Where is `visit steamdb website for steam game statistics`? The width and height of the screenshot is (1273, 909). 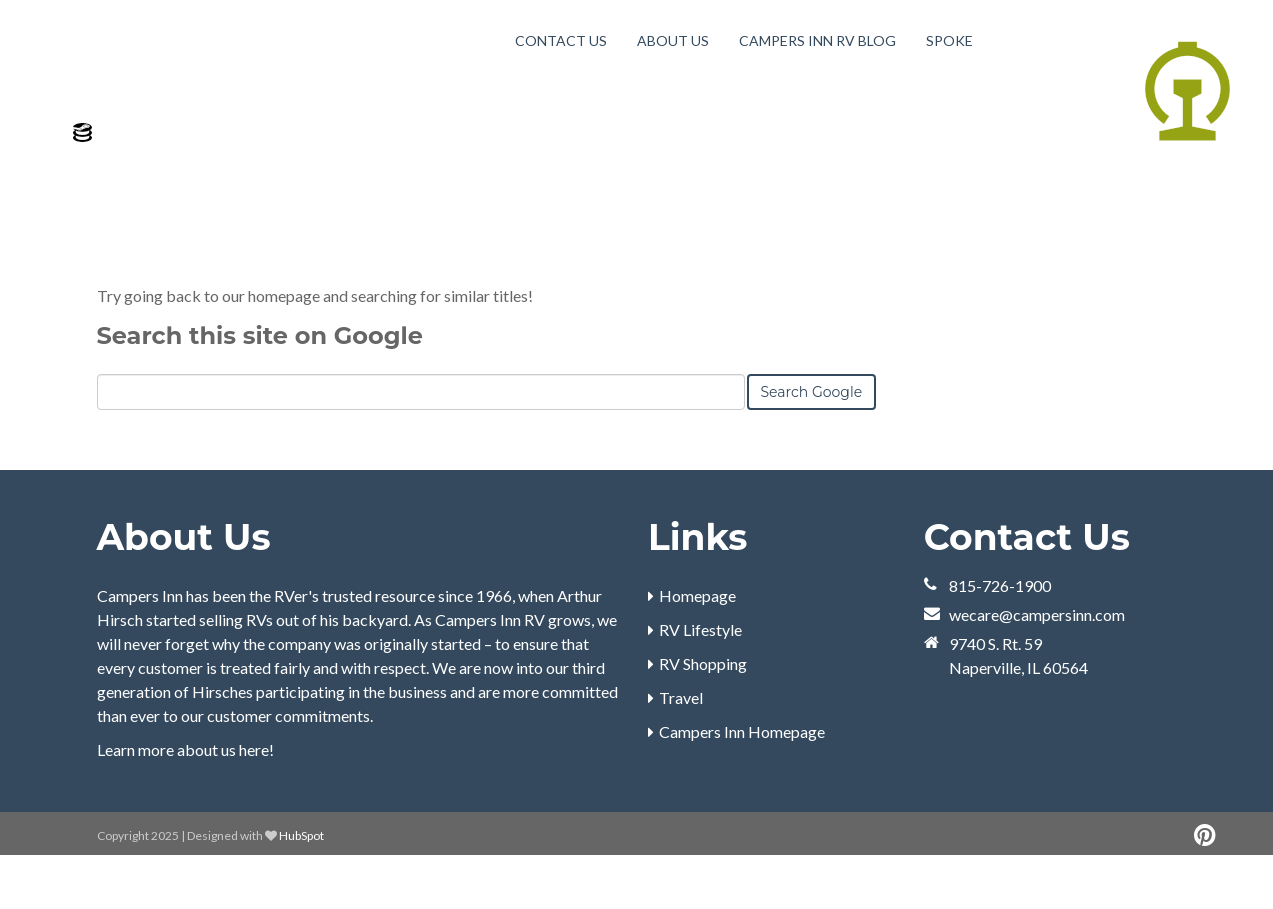
visit steamdb website for steam game statistics is located at coordinates (82, 132).